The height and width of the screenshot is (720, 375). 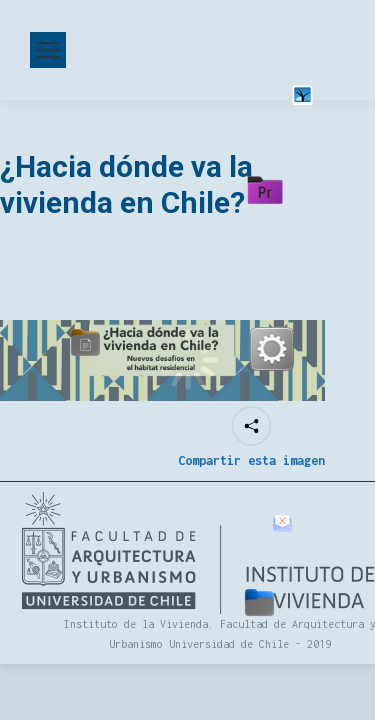 I want to click on open folder containing files, so click(x=259, y=602).